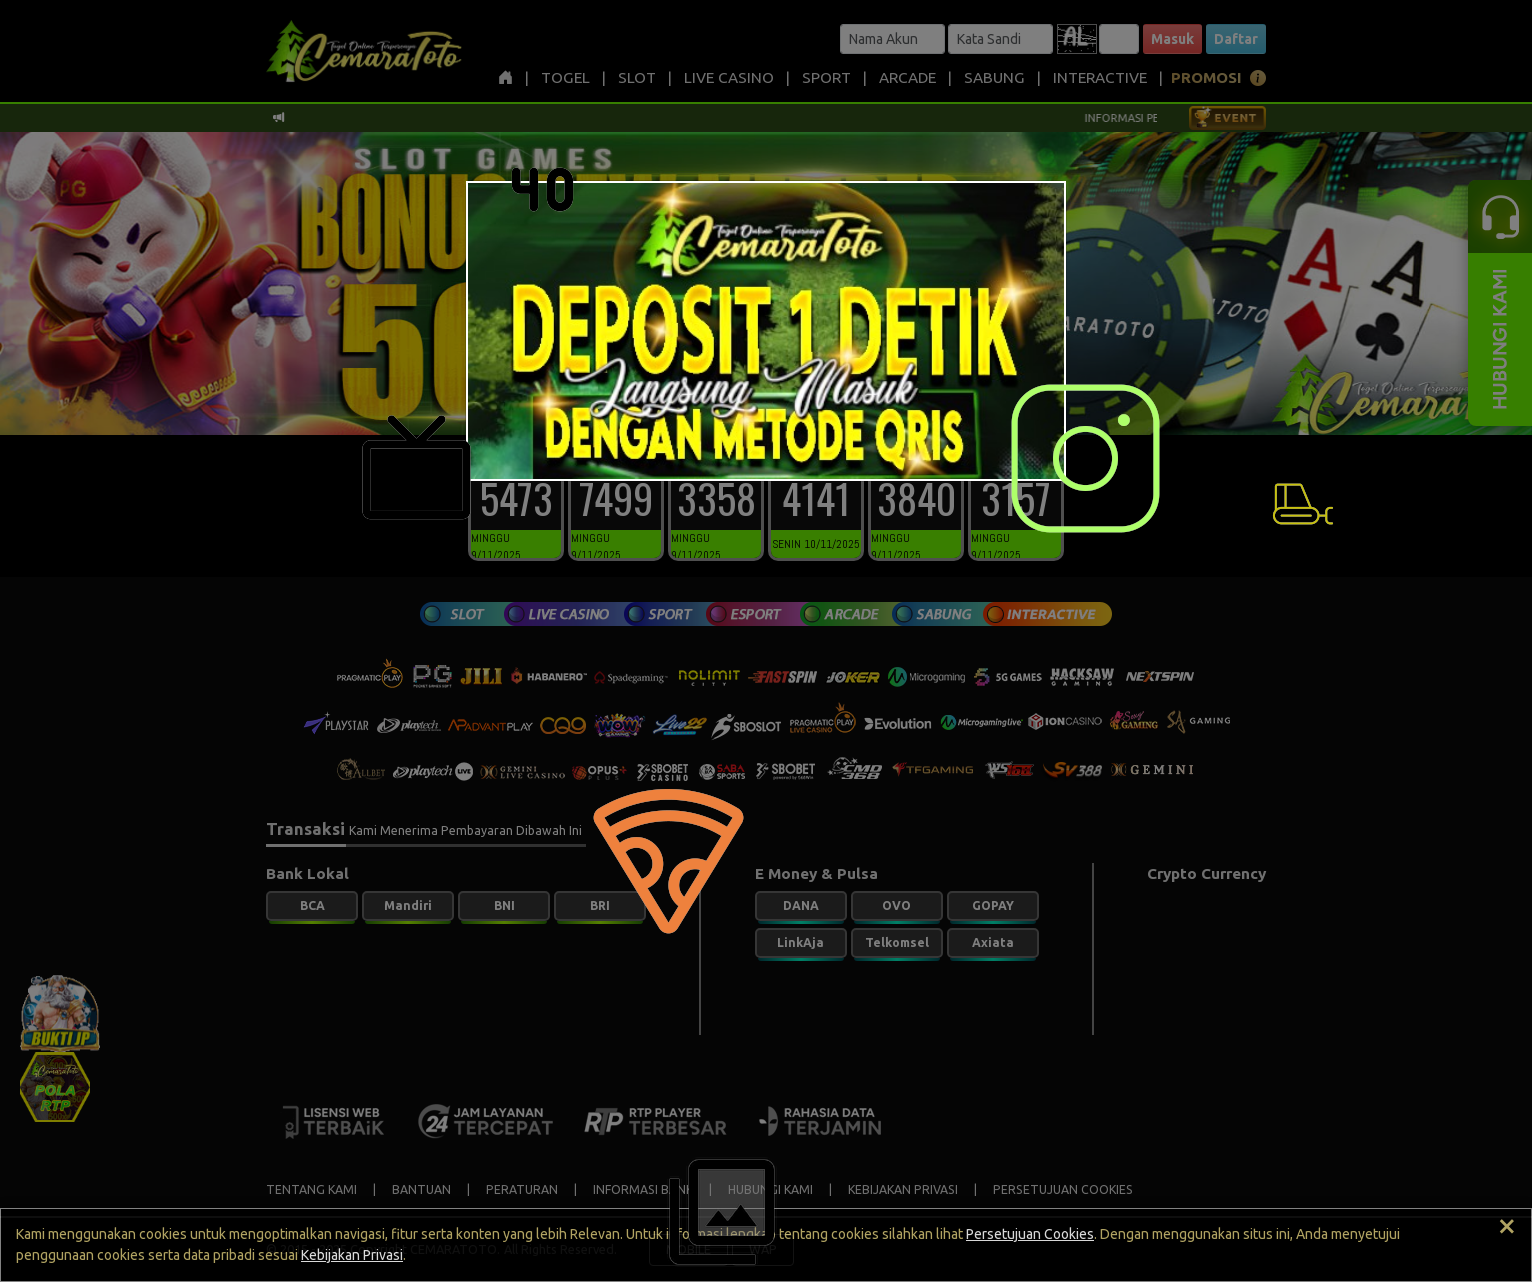 This screenshot has height=1282, width=1532. Describe the element at coordinates (722, 1212) in the screenshot. I see `apply filters to images or photos` at that location.